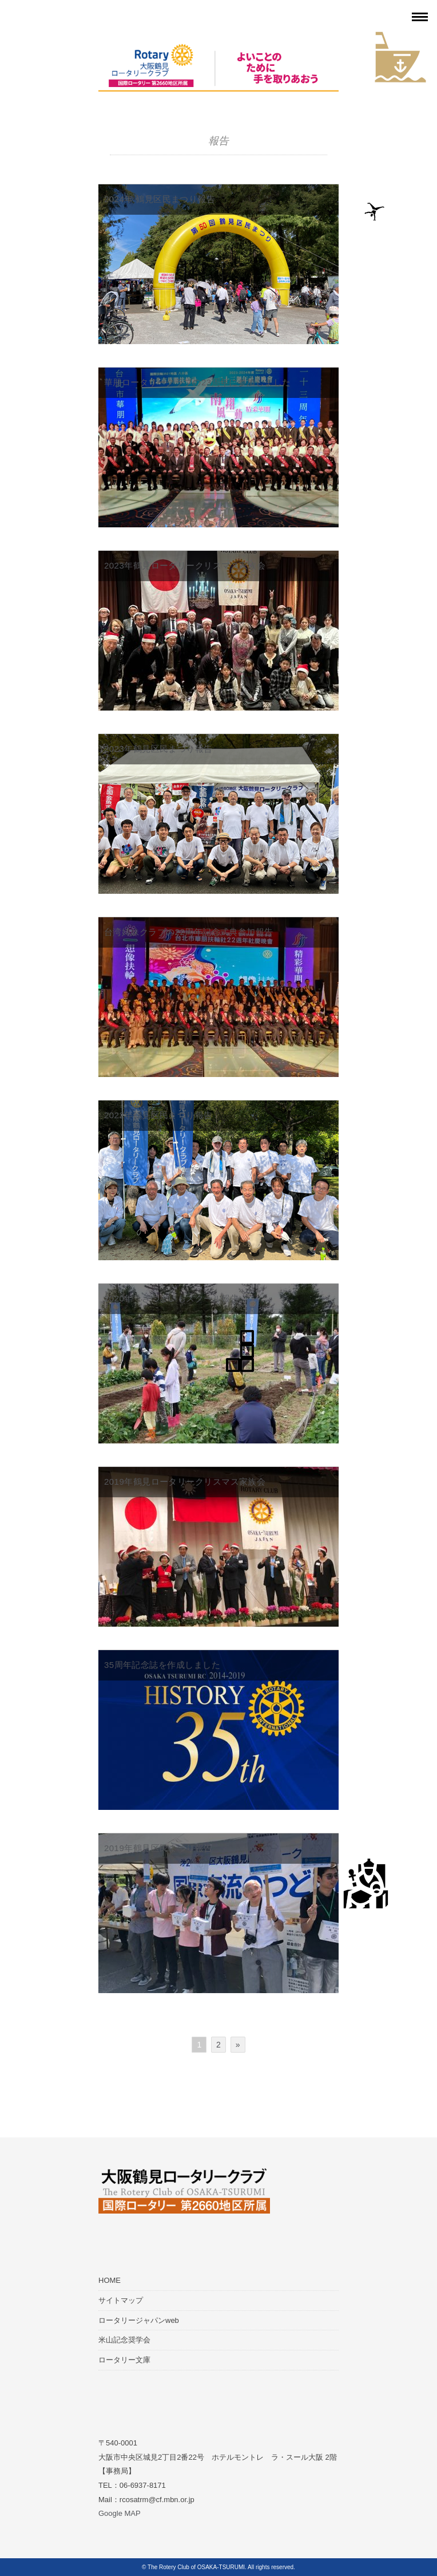 Image resolution: width=437 pixels, height=2576 pixels. I want to click on access balance or gymnastics training exercises, so click(374, 211).